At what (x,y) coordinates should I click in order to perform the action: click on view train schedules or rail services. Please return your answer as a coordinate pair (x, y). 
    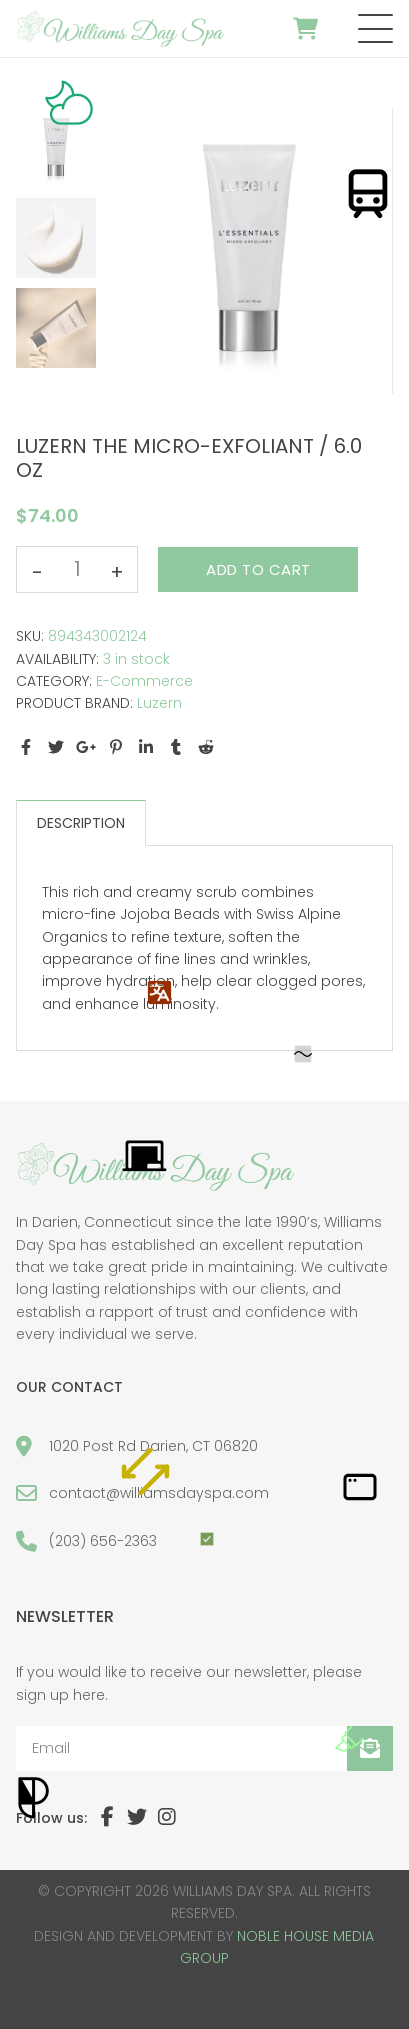
    Looking at the image, I should click on (368, 192).